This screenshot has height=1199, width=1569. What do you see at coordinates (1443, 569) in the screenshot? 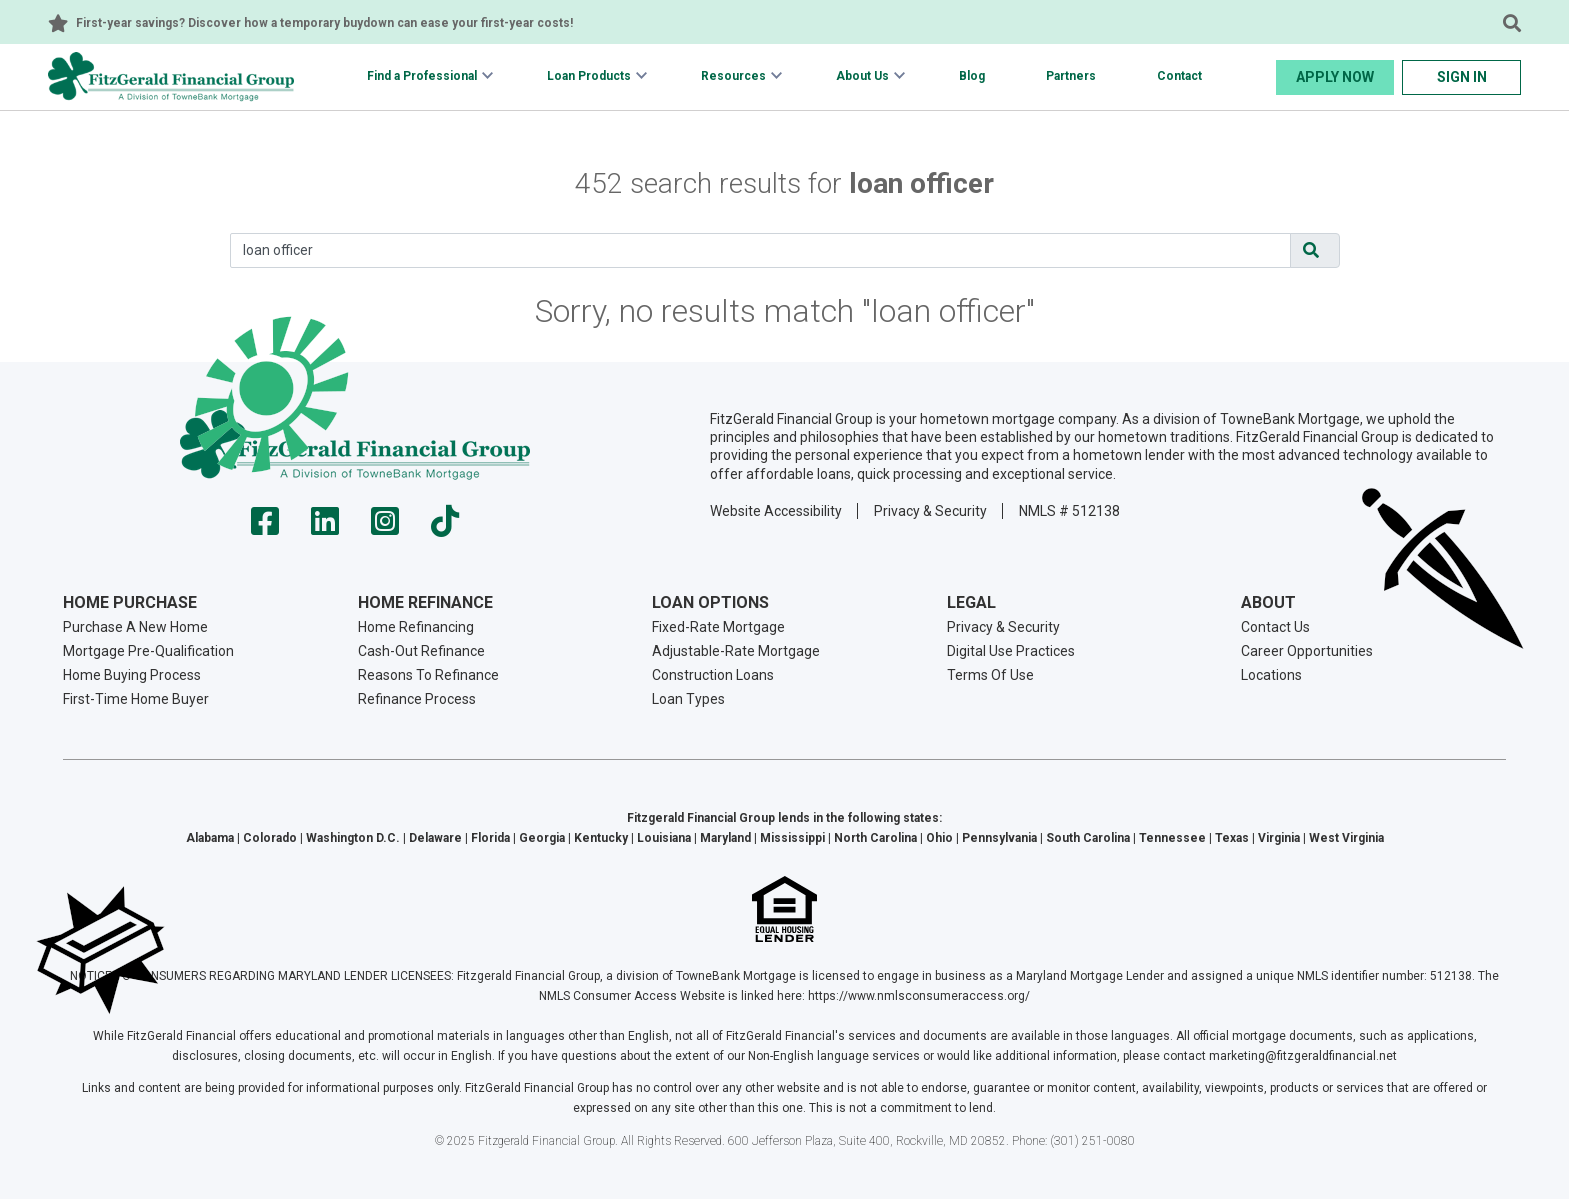
I see `equip a dagger or short blade weapon` at bounding box center [1443, 569].